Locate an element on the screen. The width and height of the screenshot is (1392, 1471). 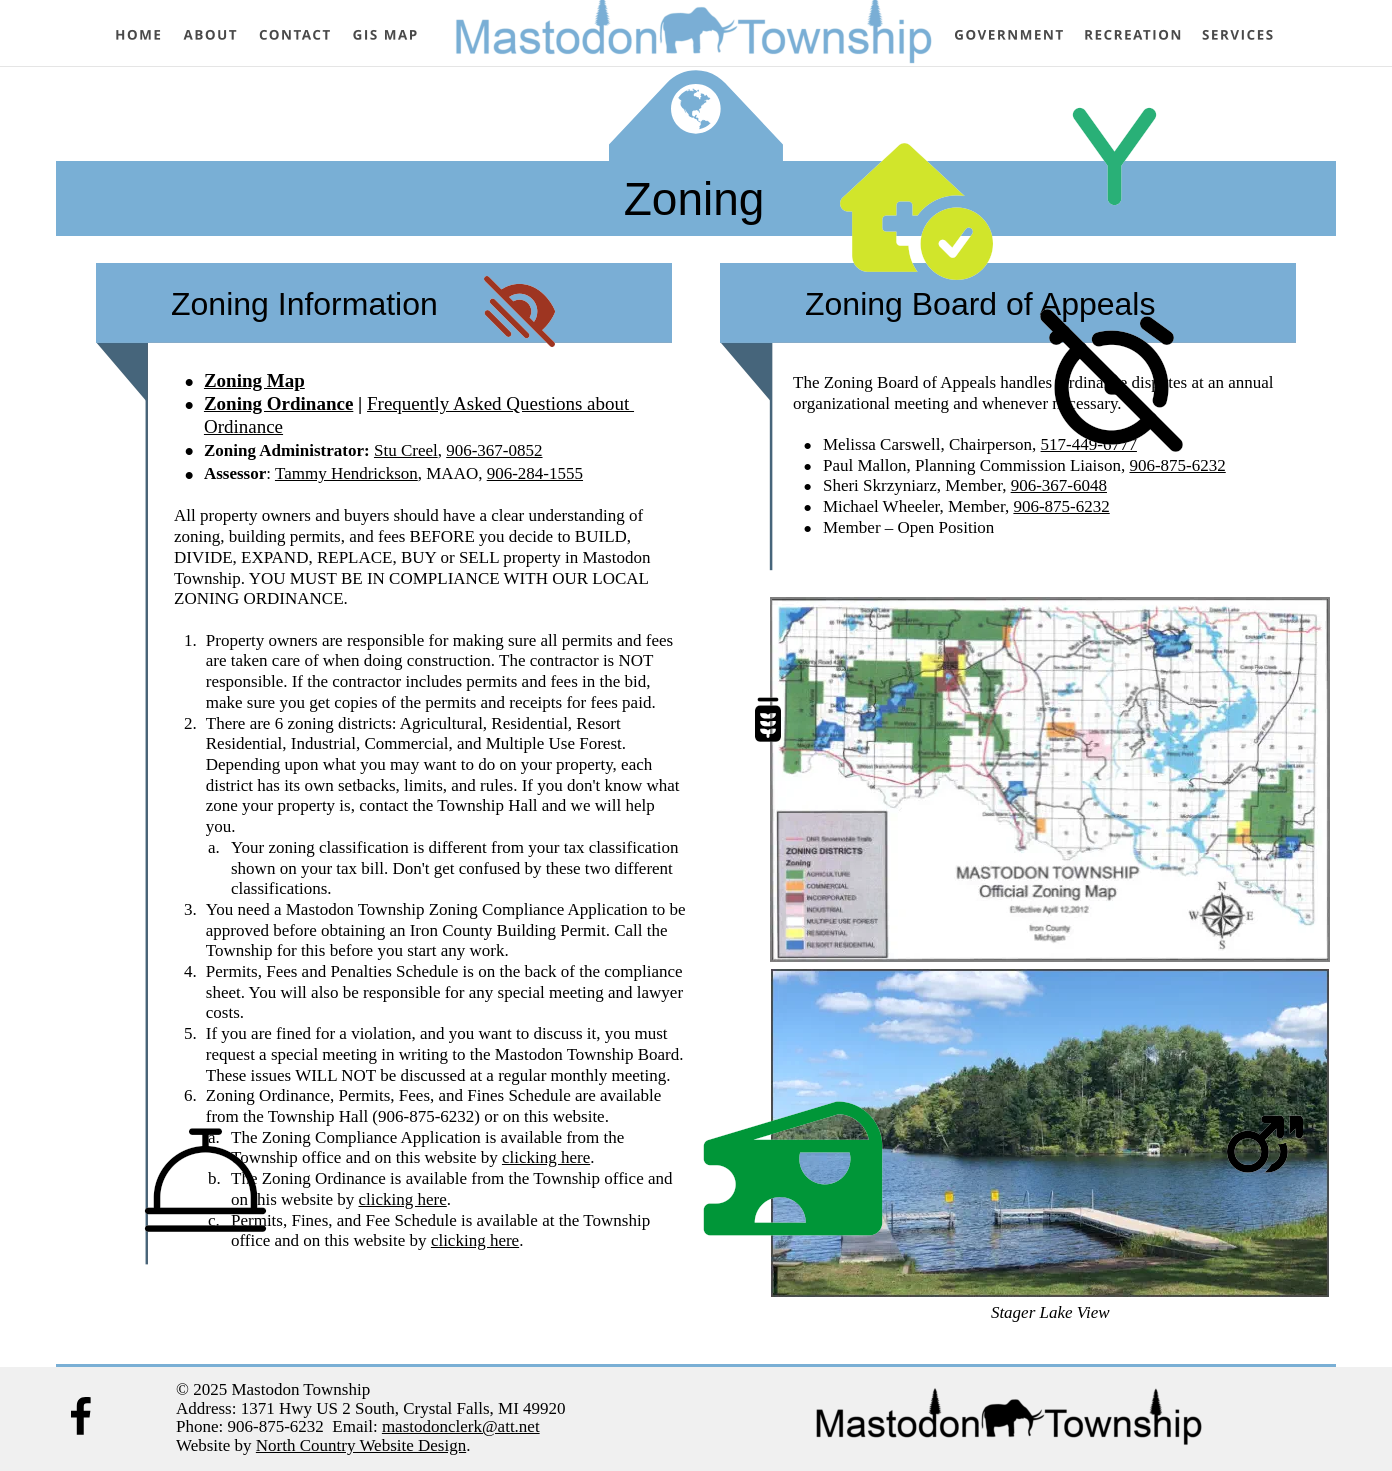
disable or turn off alarm is located at coordinates (1111, 380).